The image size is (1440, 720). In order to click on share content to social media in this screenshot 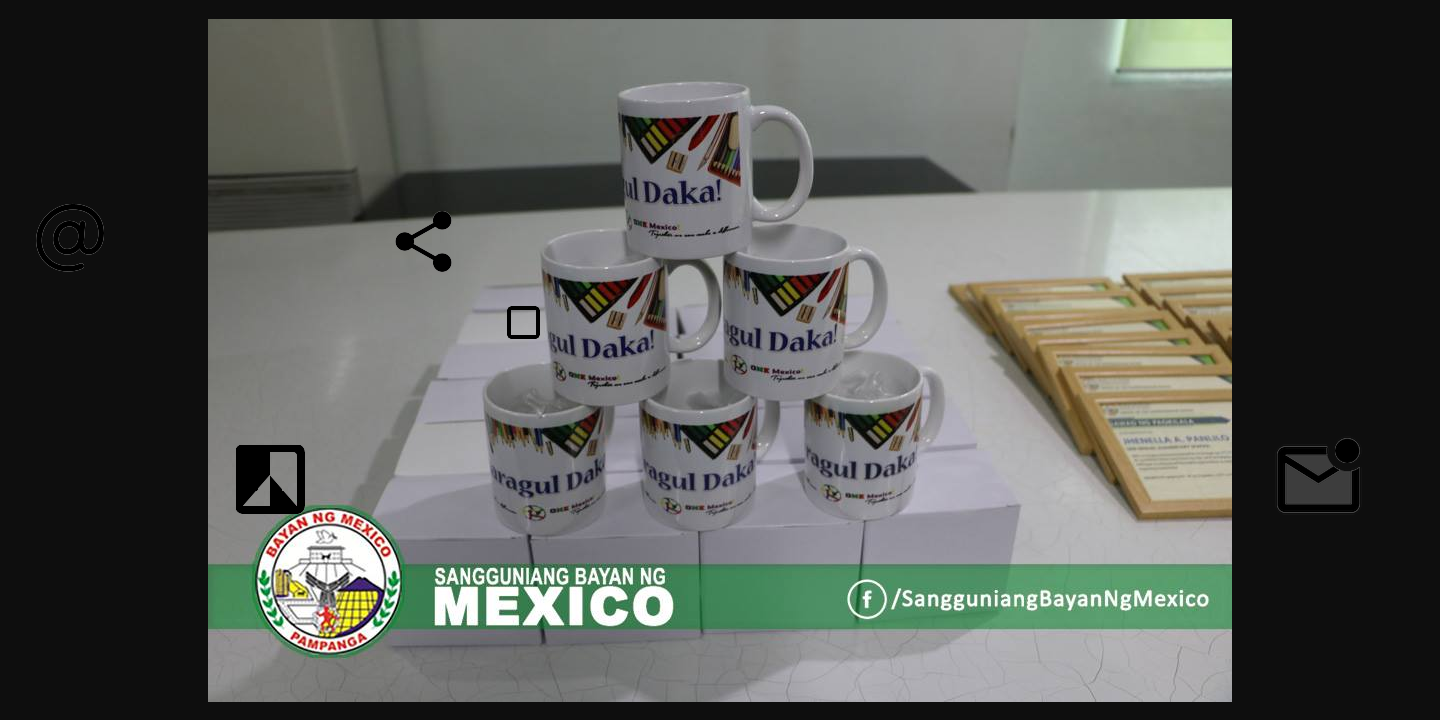, I will do `click(423, 241)`.